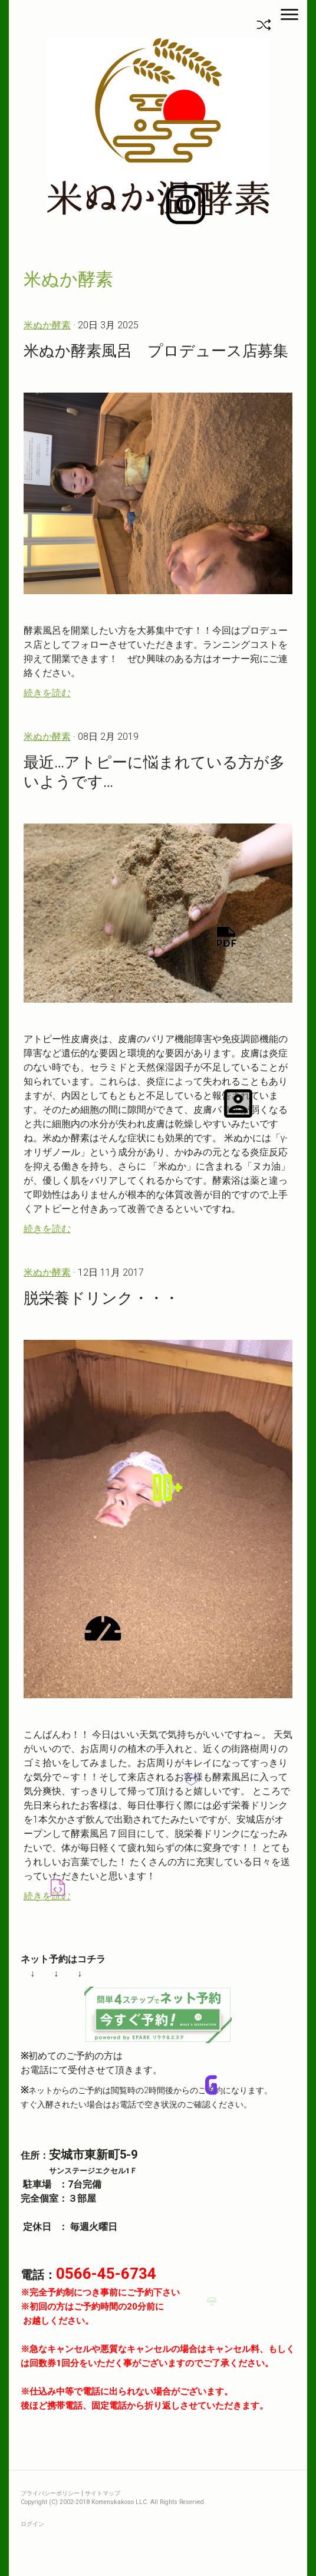 This screenshot has width=316, height=2576. Describe the element at coordinates (103, 1630) in the screenshot. I see `view performance metrics or speed` at that location.